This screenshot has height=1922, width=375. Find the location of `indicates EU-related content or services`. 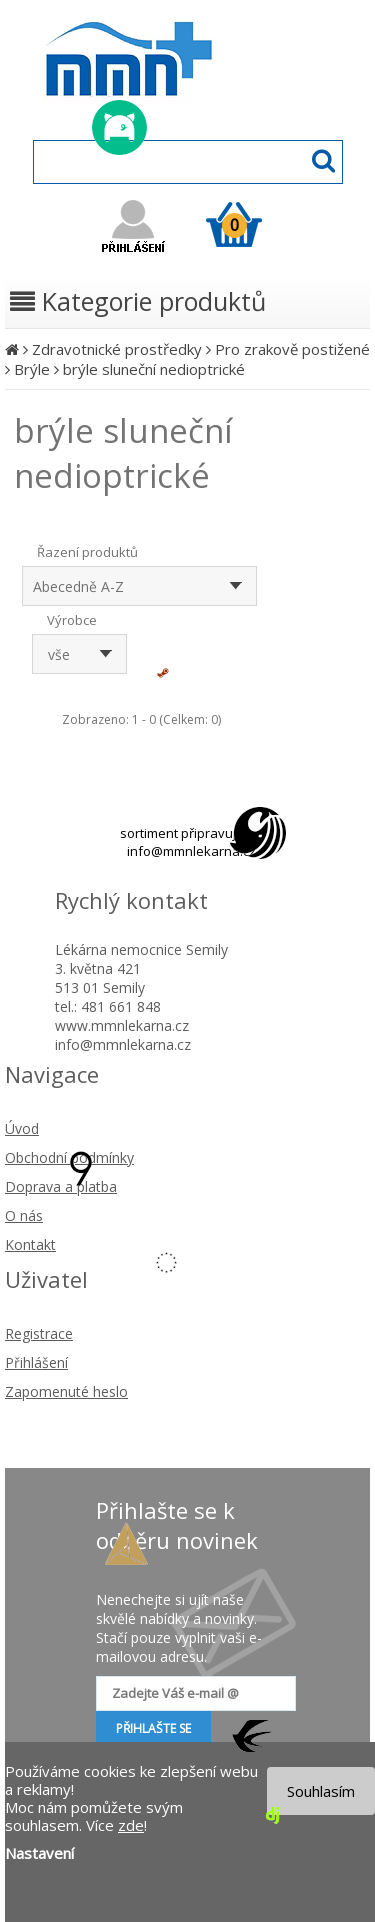

indicates EU-related content or services is located at coordinates (166, 1262).